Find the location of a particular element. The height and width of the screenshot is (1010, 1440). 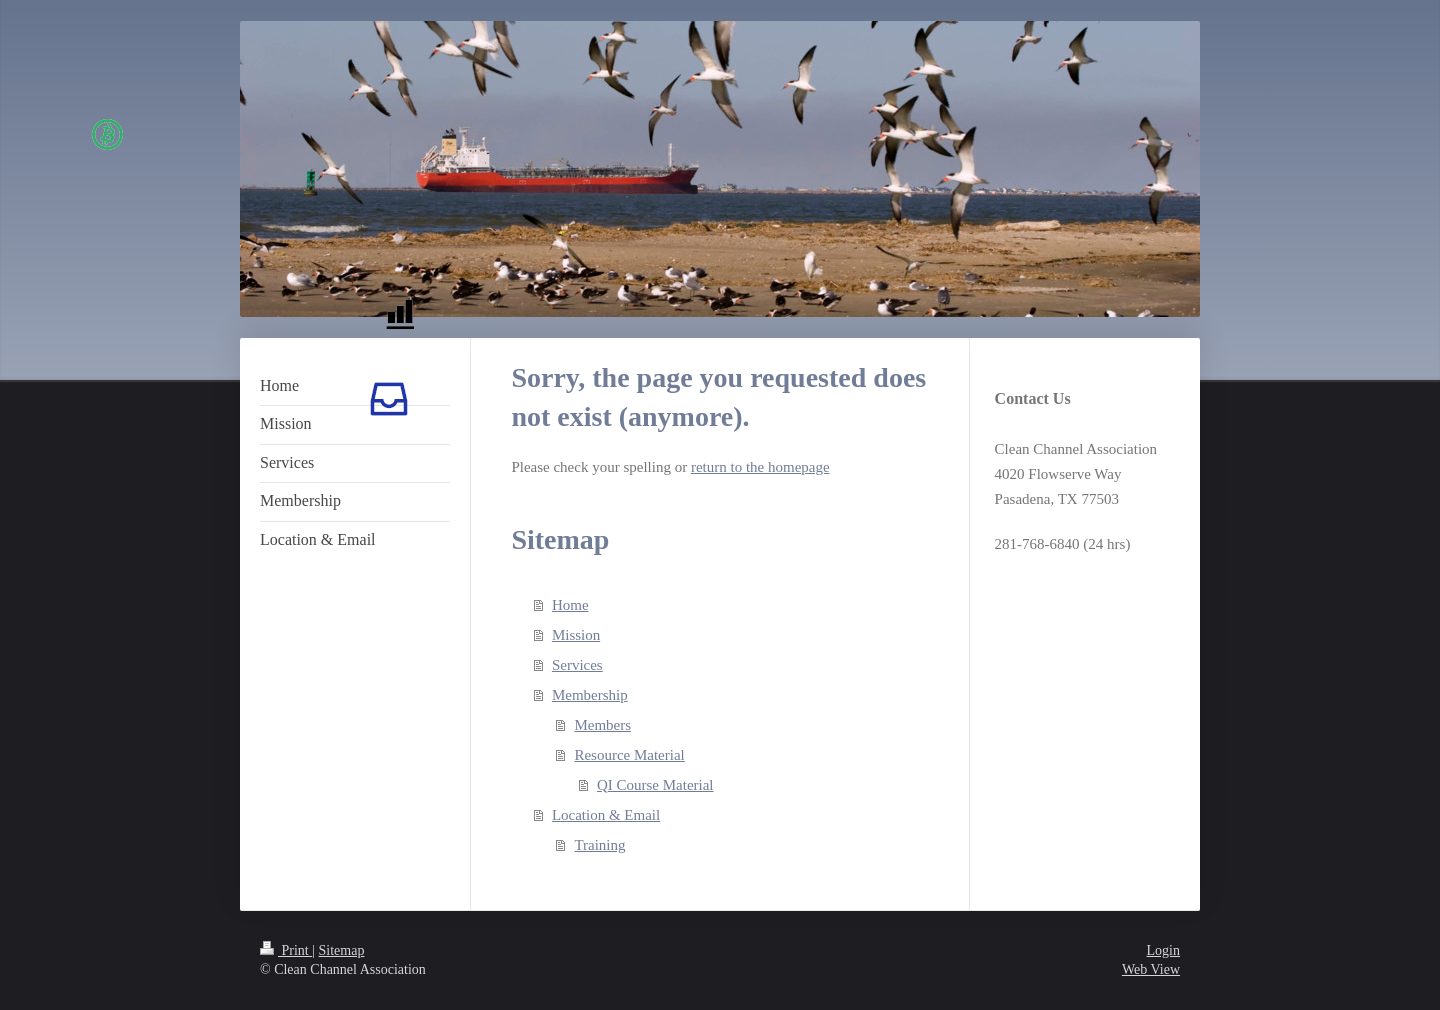

view bitcoin wallet or balance is located at coordinates (107, 134).